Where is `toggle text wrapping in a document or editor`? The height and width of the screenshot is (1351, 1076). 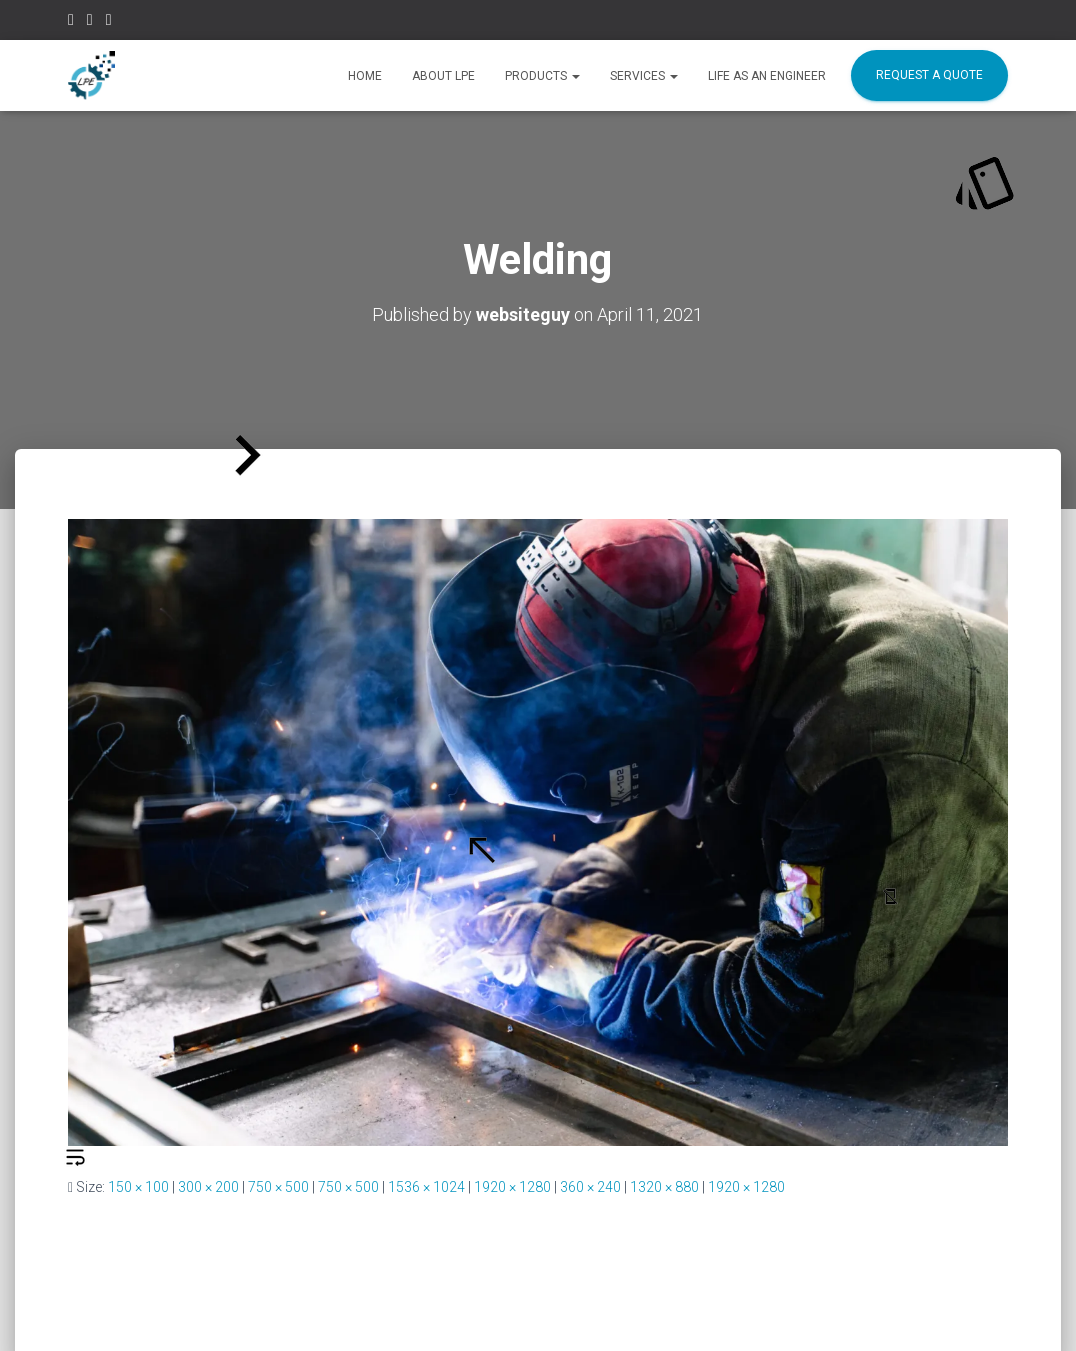 toggle text wrapping in a document or editor is located at coordinates (75, 1157).